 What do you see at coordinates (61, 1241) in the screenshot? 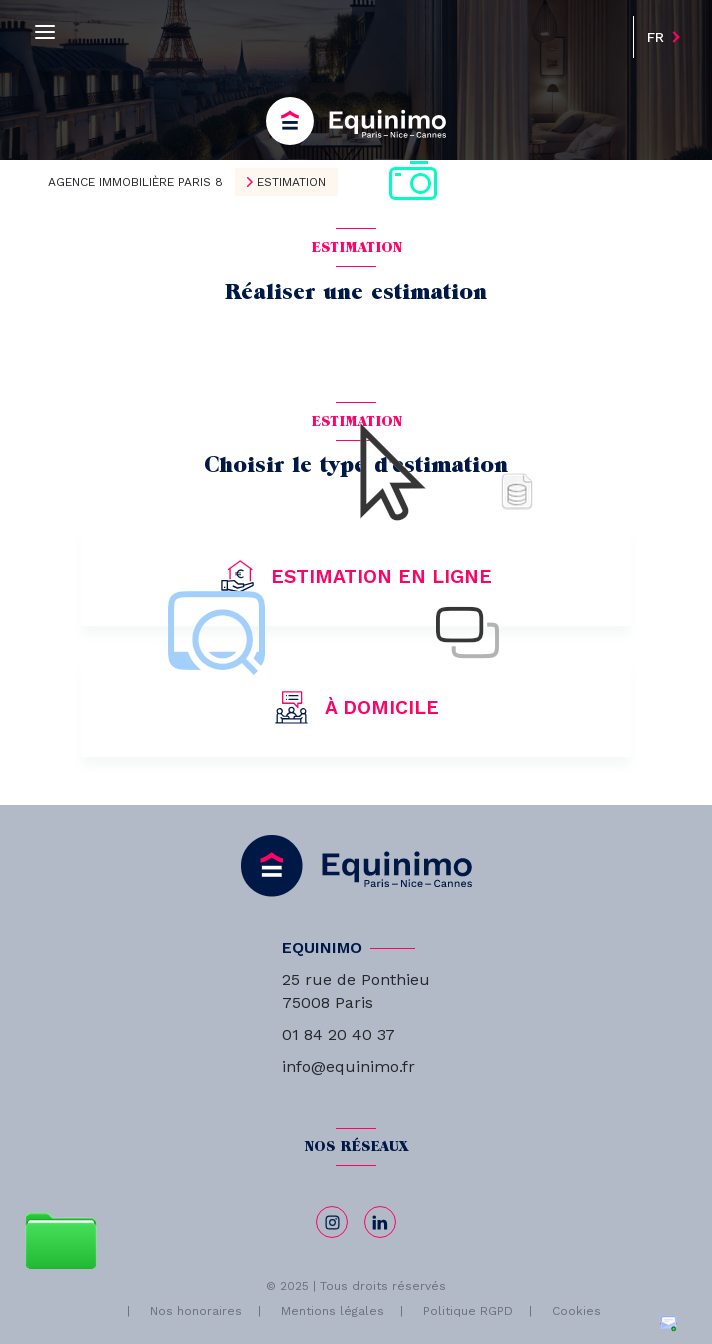
I see `open folder to view contents` at bounding box center [61, 1241].